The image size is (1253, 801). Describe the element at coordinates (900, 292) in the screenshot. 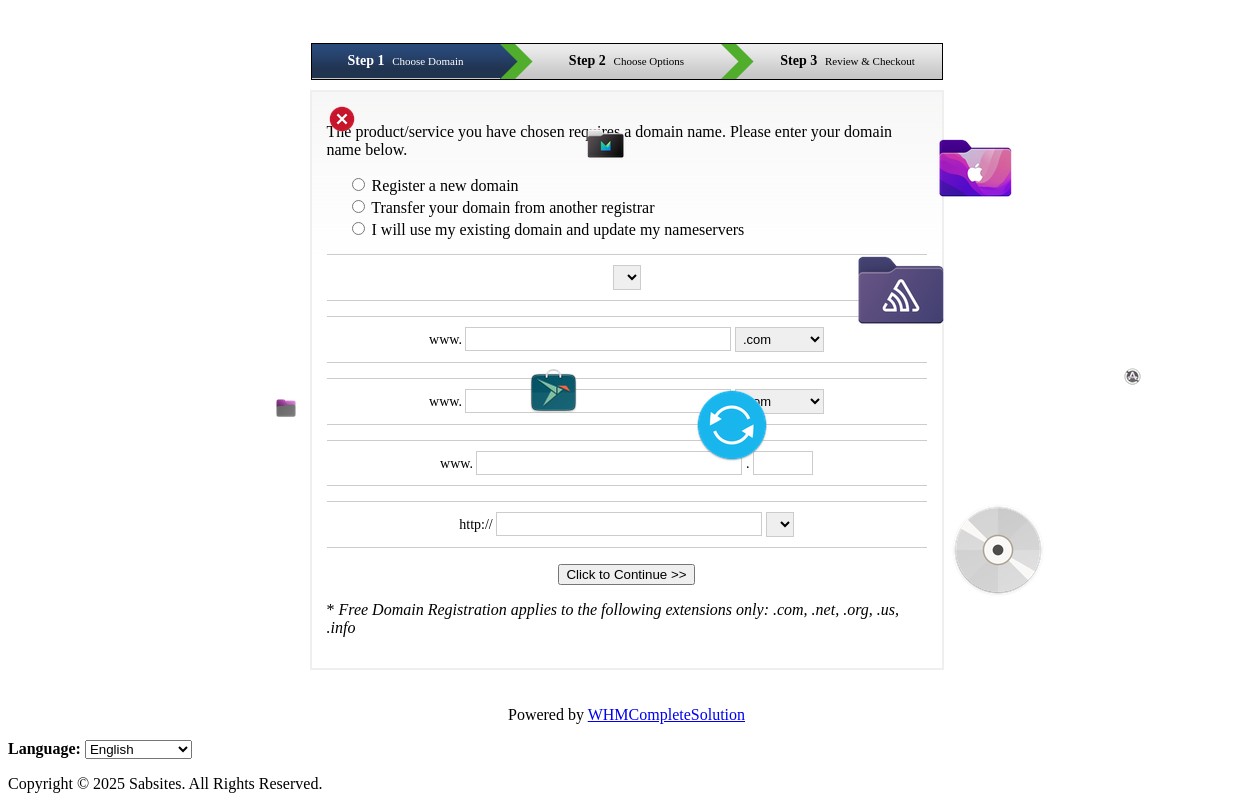

I see `folder containing sentry error monitoring projects` at that location.